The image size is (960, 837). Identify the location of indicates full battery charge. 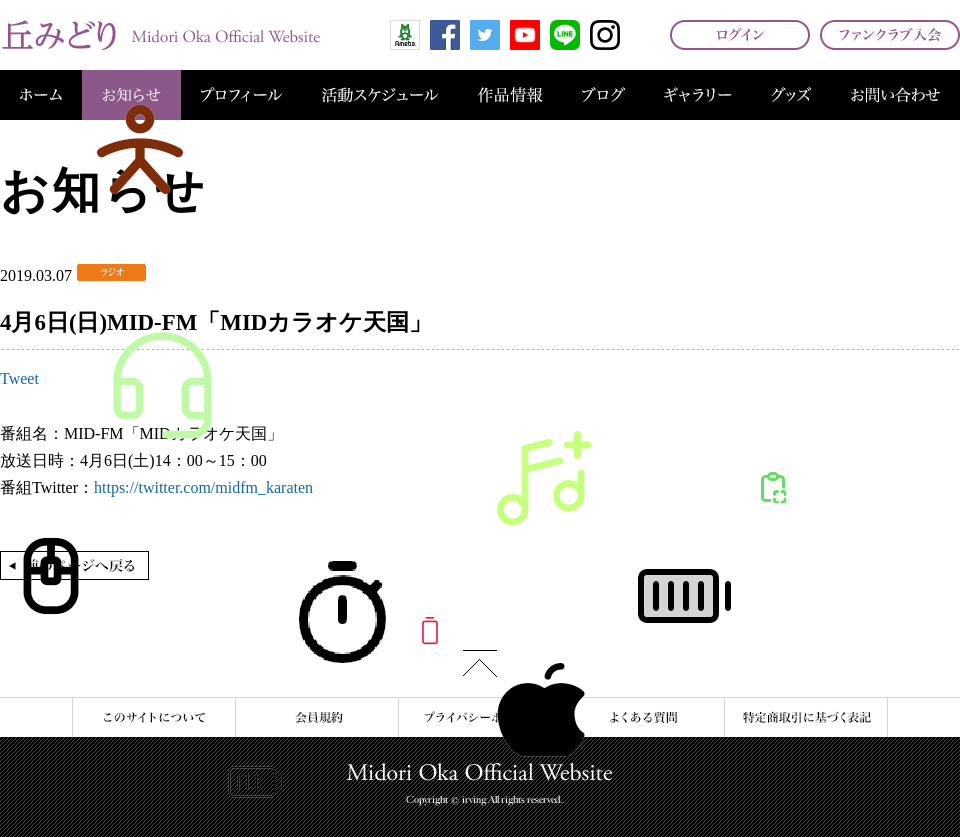
(683, 596).